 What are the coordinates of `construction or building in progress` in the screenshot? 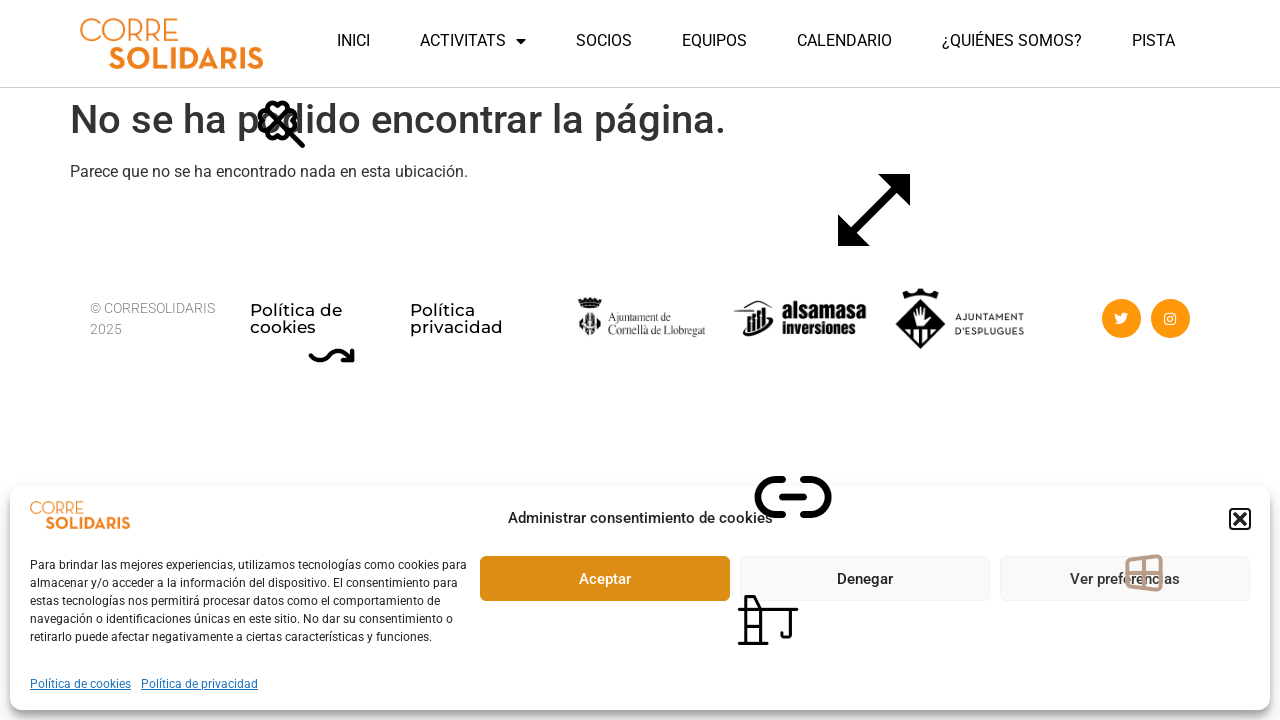 It's located at (767, 620).